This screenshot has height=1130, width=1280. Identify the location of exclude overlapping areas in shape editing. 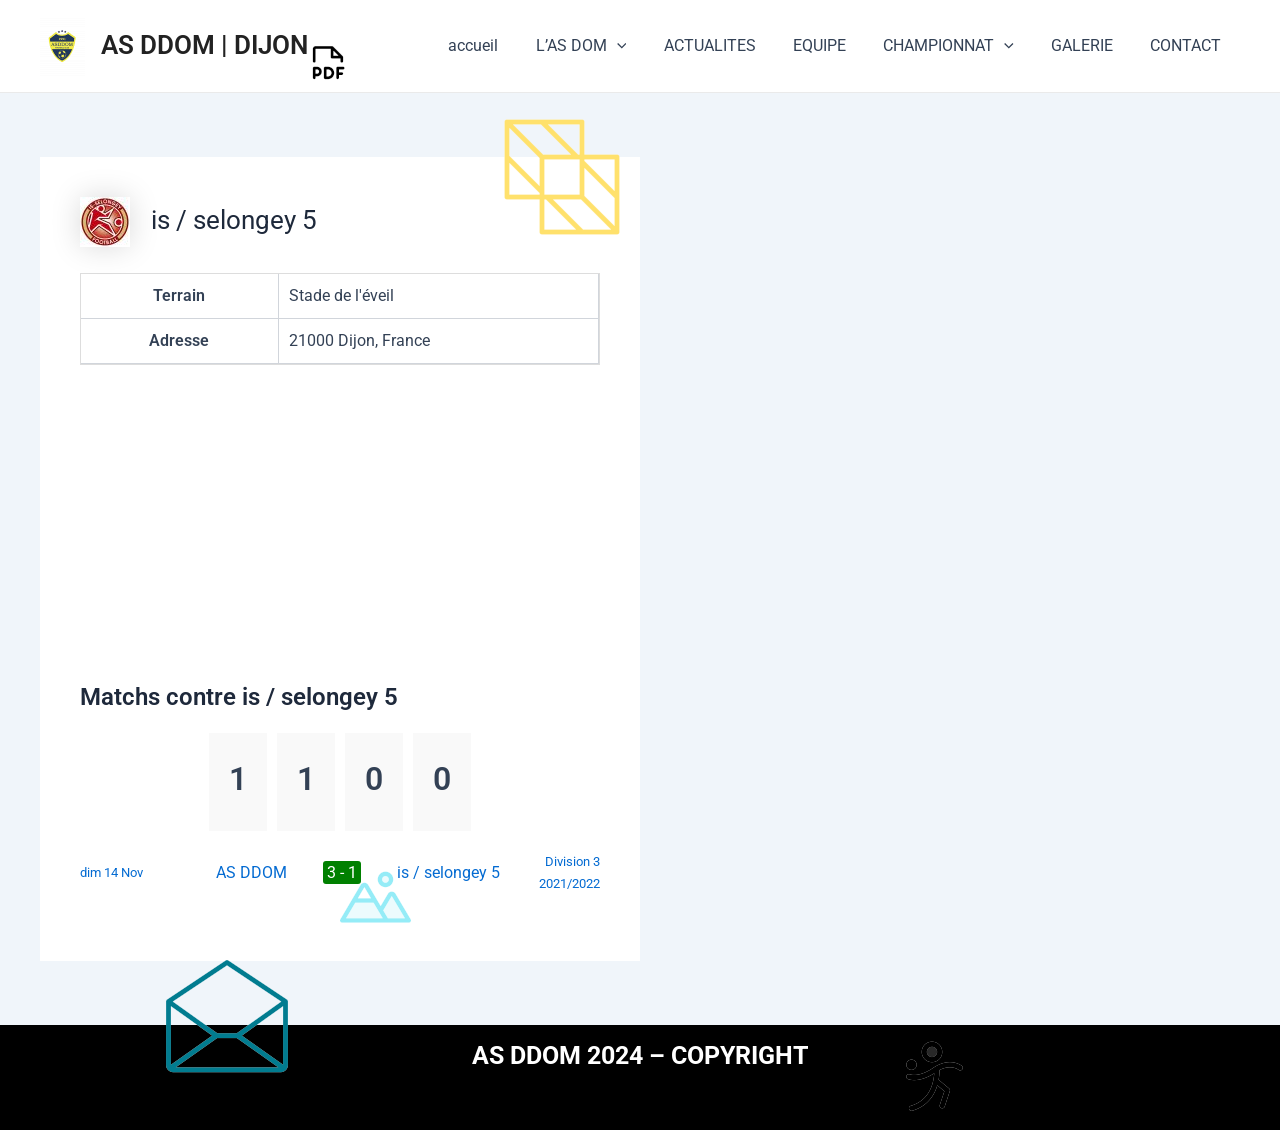
(562, 177).